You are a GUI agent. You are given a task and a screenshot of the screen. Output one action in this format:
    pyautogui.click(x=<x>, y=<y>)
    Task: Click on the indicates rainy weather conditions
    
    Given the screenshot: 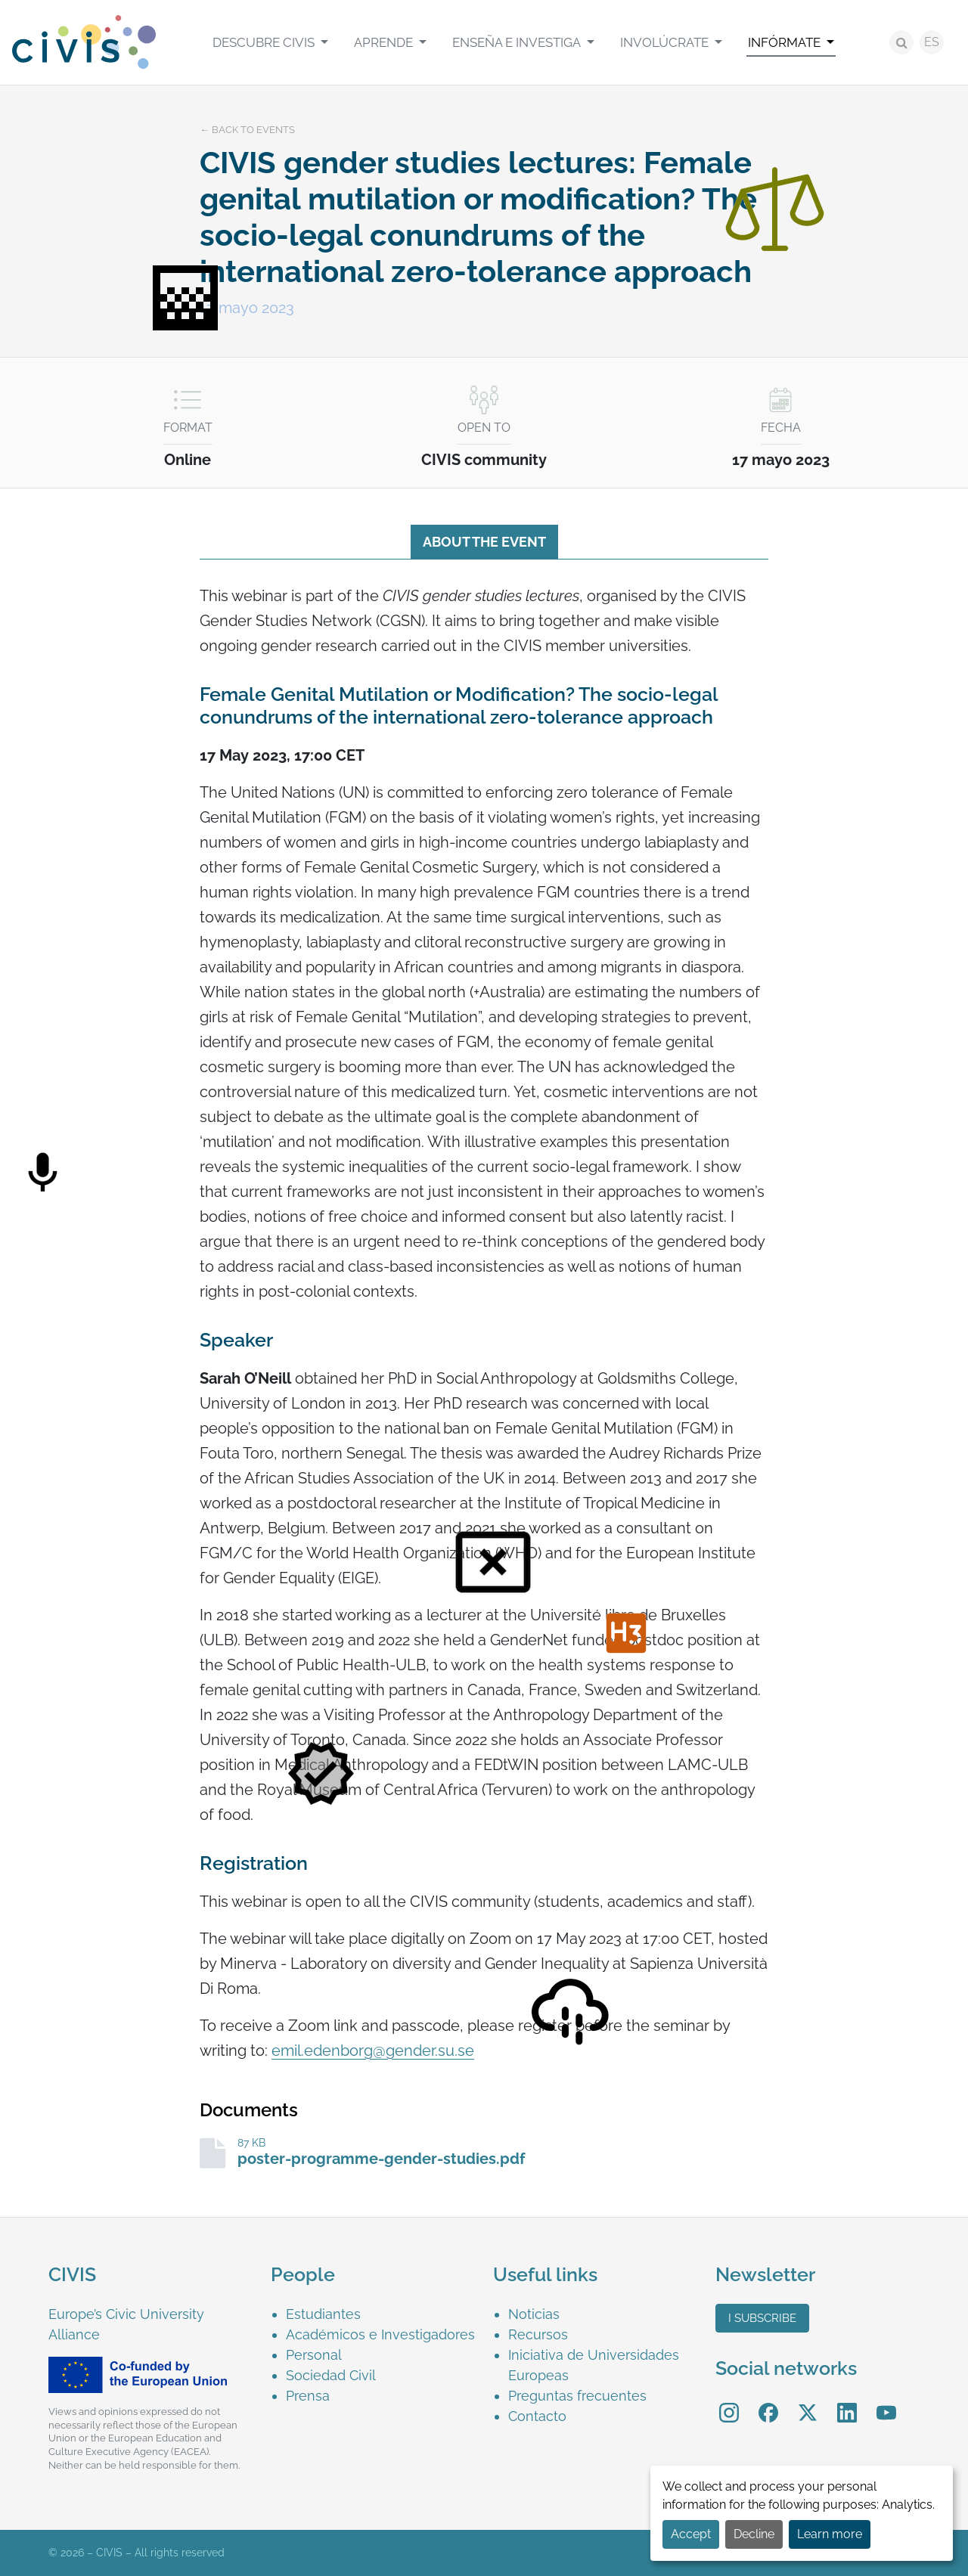 What is the action you would take?
    pyautogui.click(x=569, y=2007)
    